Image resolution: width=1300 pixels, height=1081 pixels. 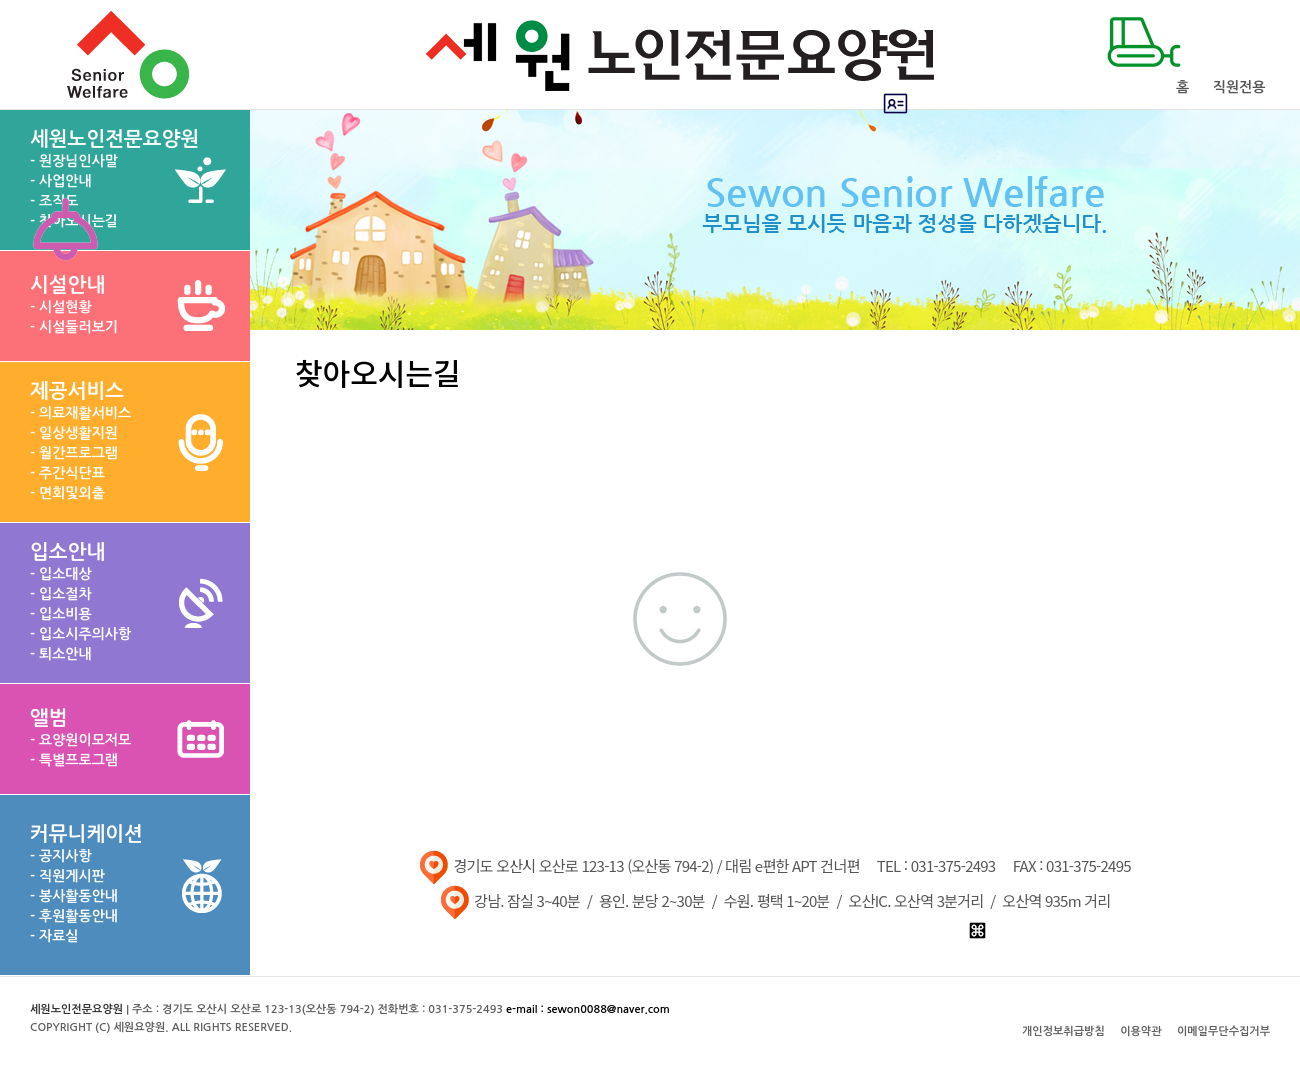 I want to click on construction or building in progress, so click(x=1144, y=42).